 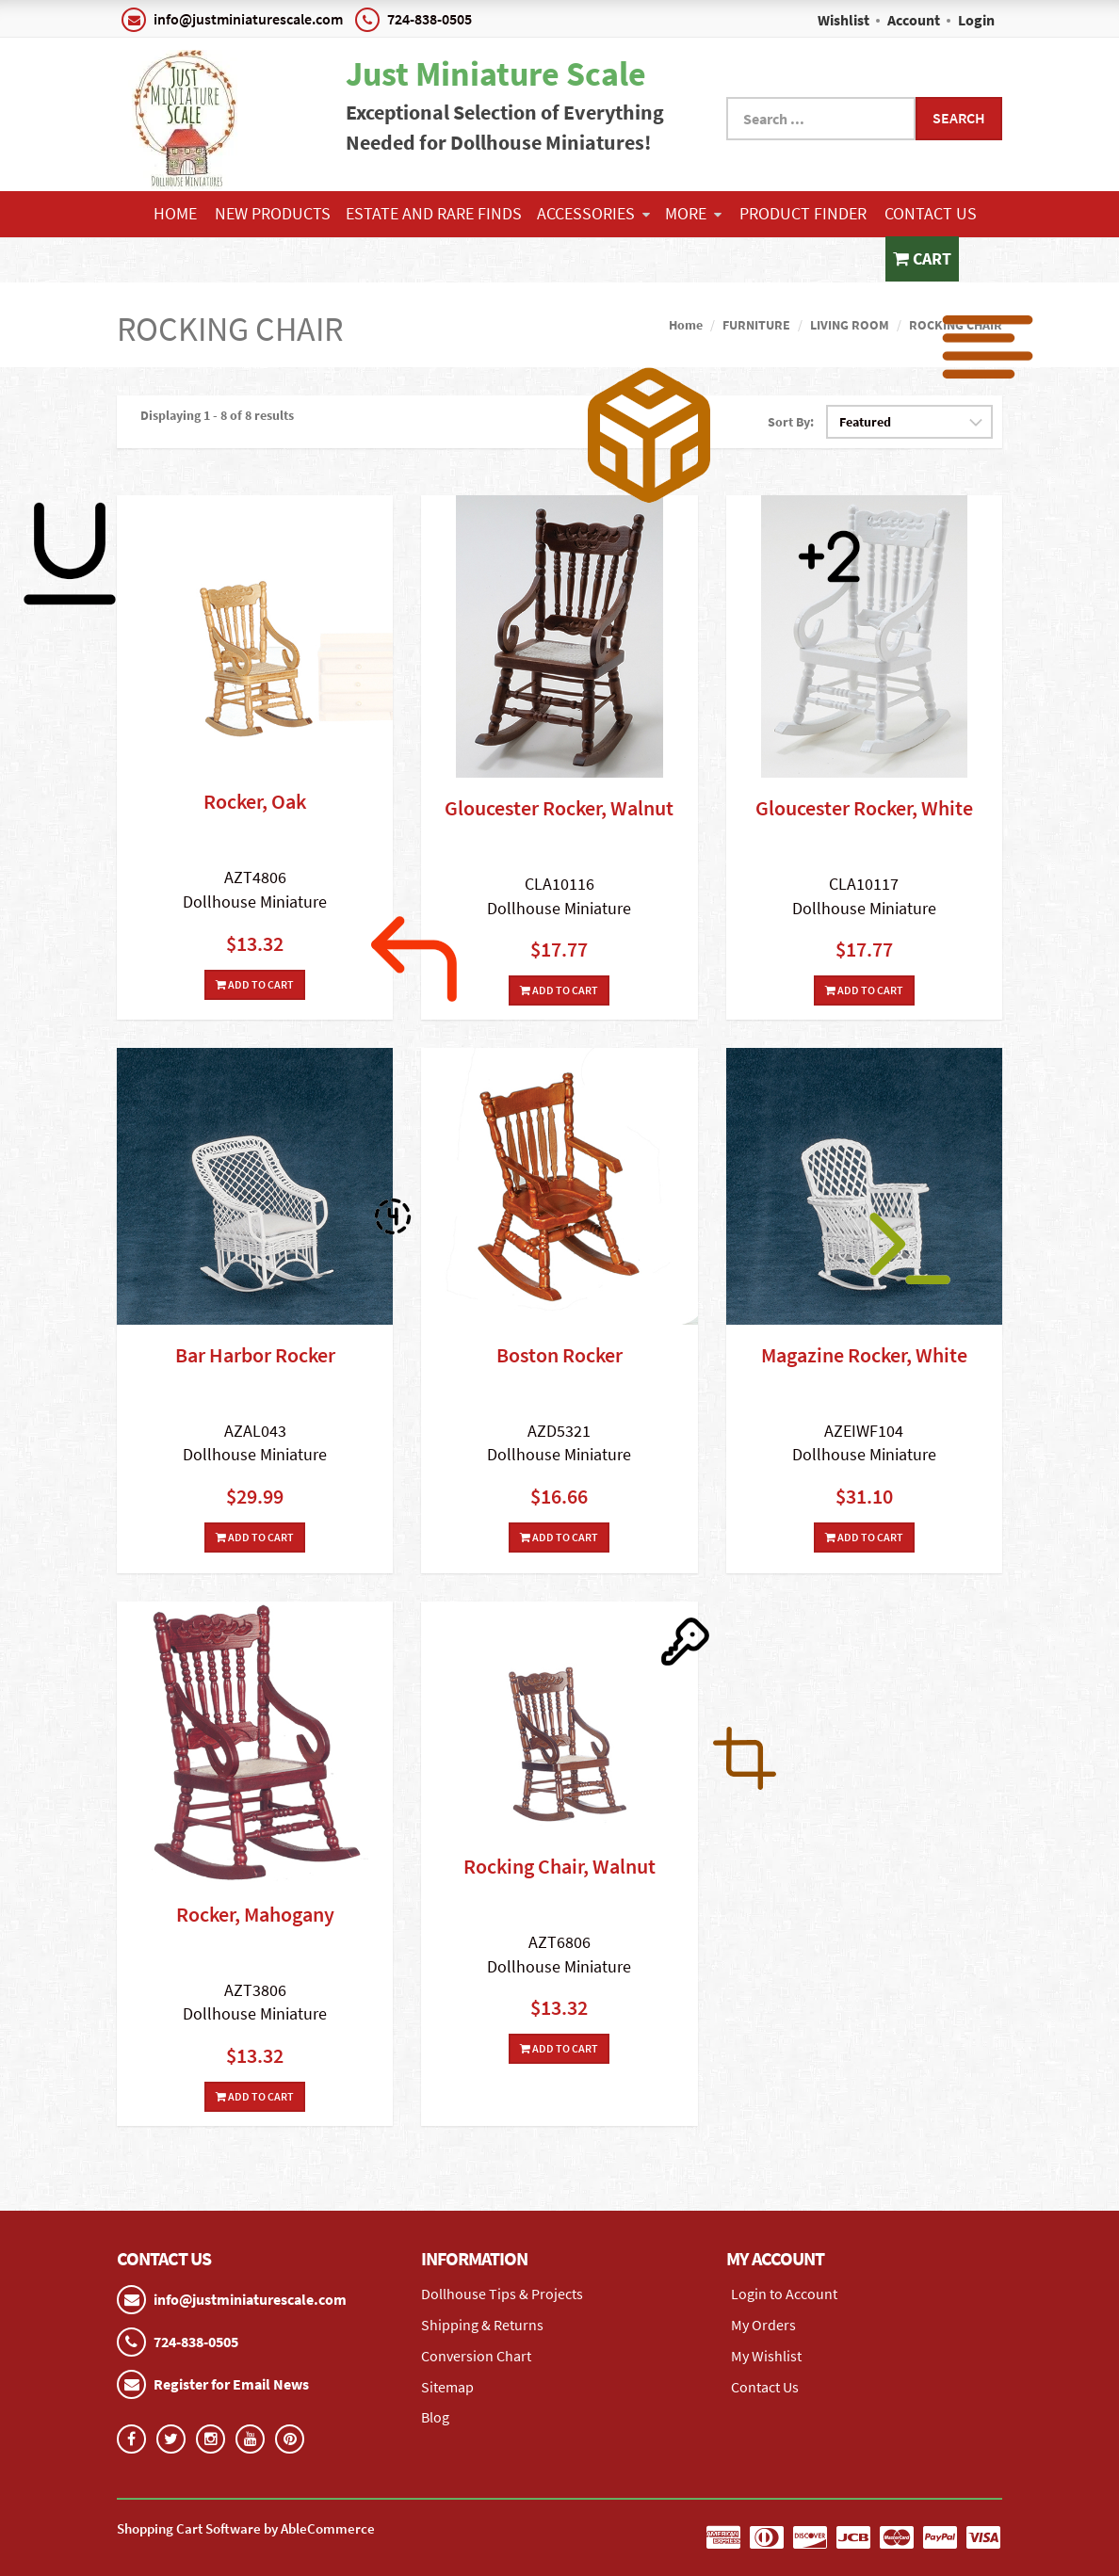 What do you see at coordinates (910, 1248) in the screenshot?
I see `open the command line or terminal` at bounding box center [910, 1248].